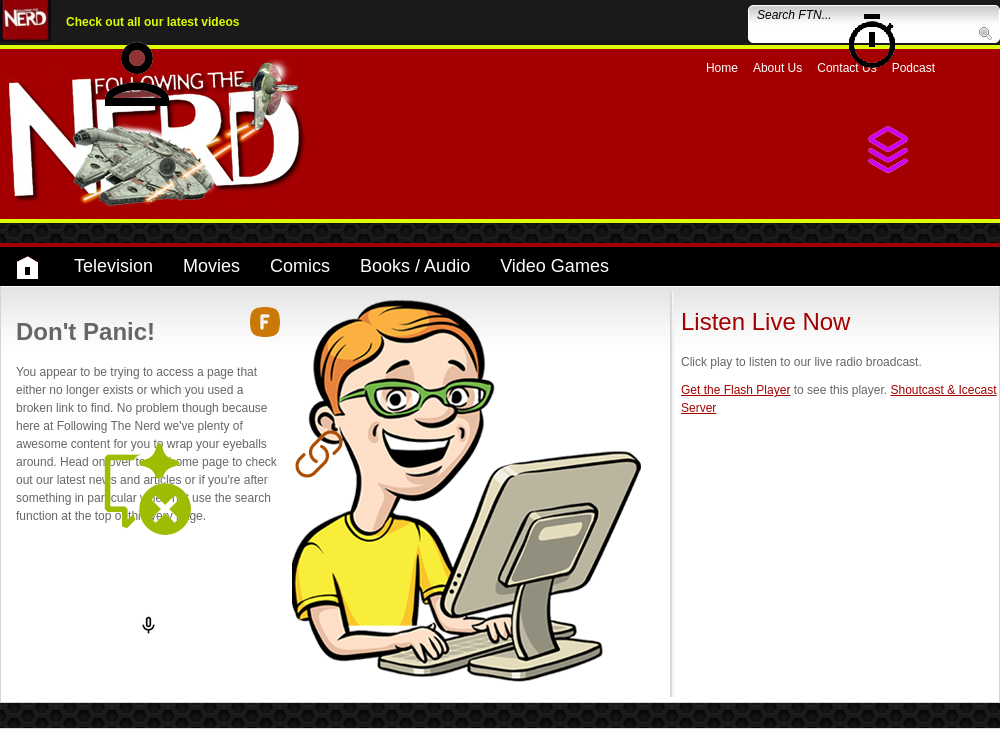 Image resolution: width=1000 pixels, height=729 pixels. I want to click on copy or share a link, so click(319, 454).